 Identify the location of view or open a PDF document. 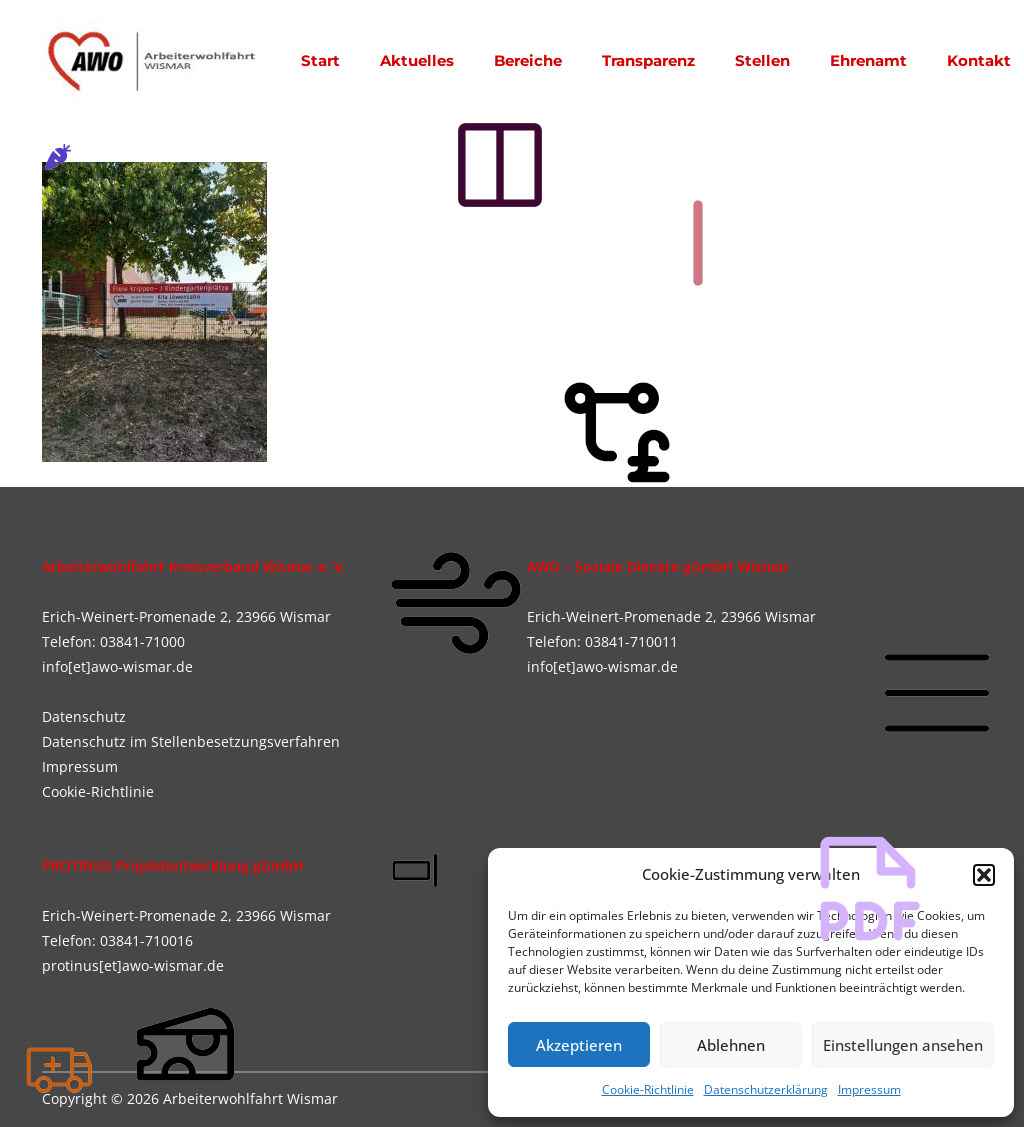
(868, 893).